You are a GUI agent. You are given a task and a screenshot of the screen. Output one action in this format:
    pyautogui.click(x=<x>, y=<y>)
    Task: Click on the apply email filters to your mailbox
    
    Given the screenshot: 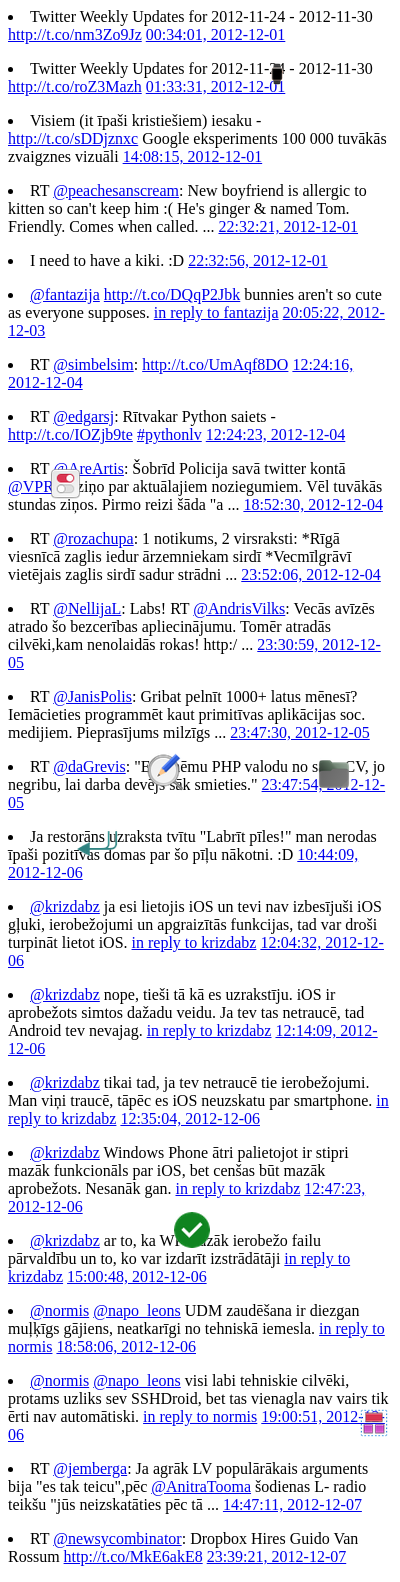 What is the action you would take?
    pyautogui.click(x=192, y=1230)
    